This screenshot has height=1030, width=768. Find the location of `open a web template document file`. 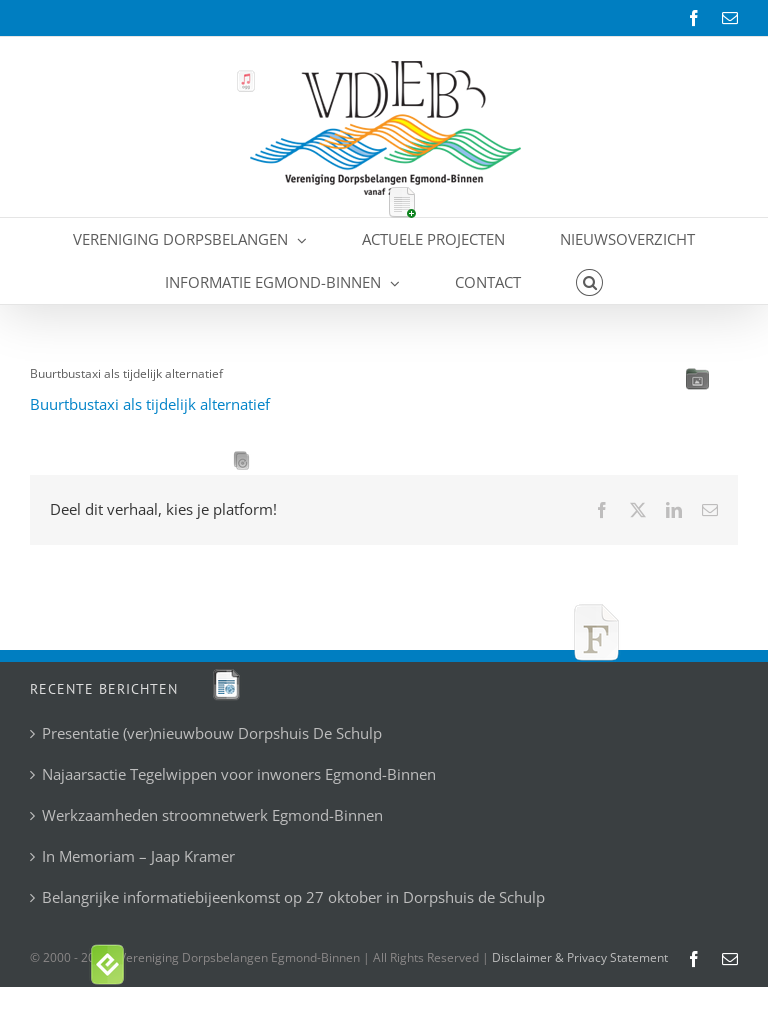

open a web template document file is located at coordinates (226, 684).